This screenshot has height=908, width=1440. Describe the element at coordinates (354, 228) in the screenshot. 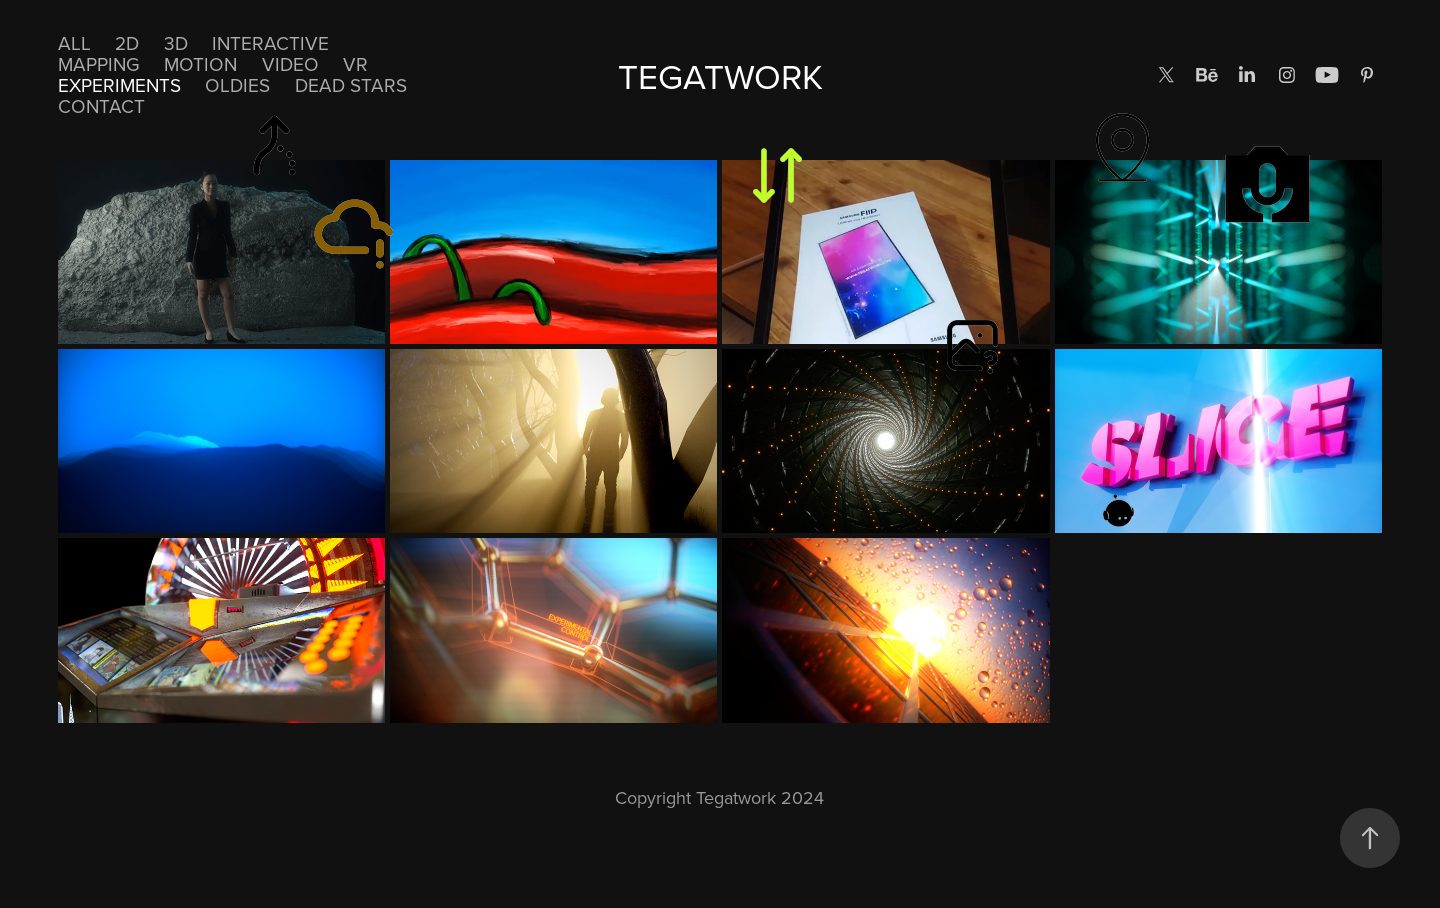

I see `cloud storage warning or alert` at that location.